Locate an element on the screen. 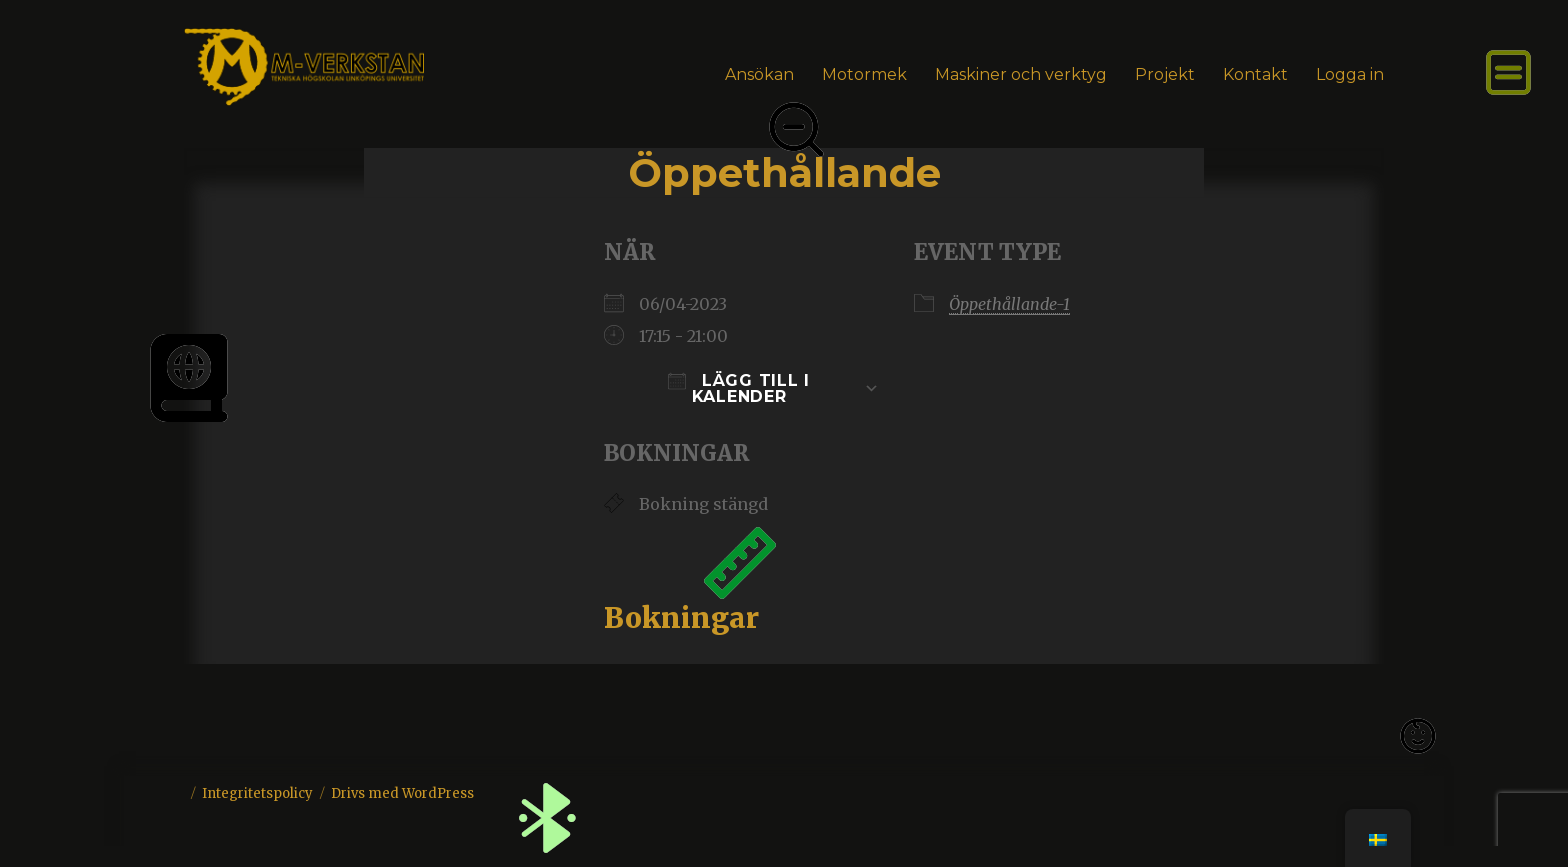 This screenshot has width=1568, height=867. access measurement tools is located at coordinates (740, 563).